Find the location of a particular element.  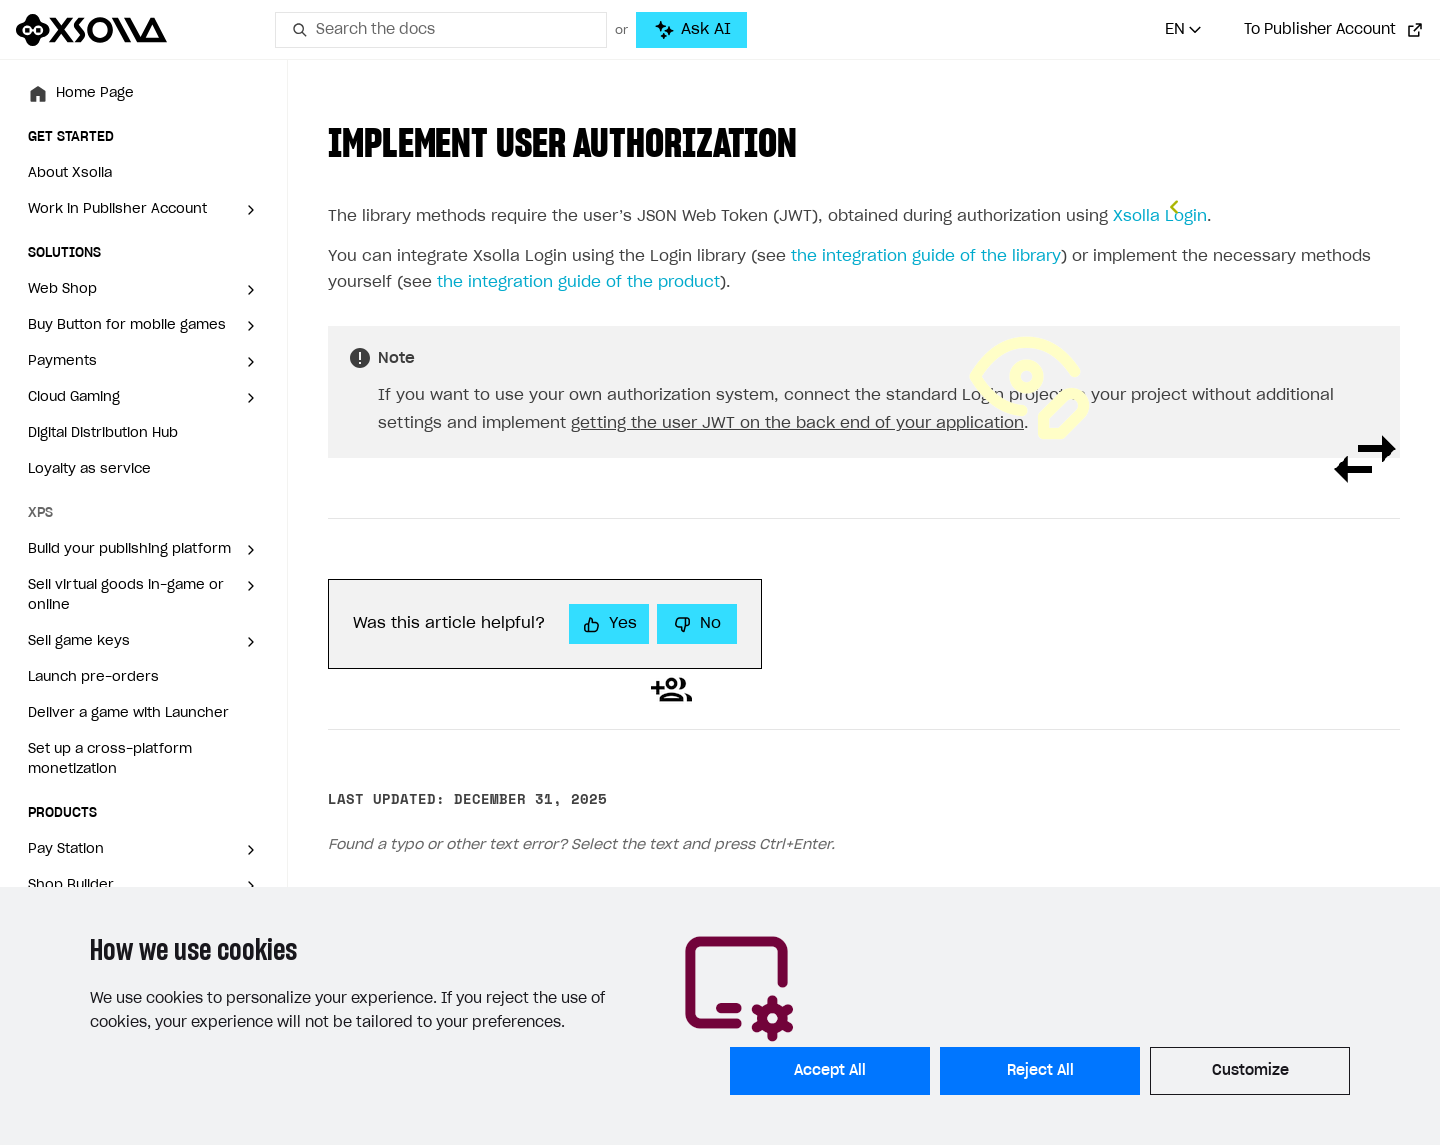

add a new member to a group is located at coordinates (671, 689).